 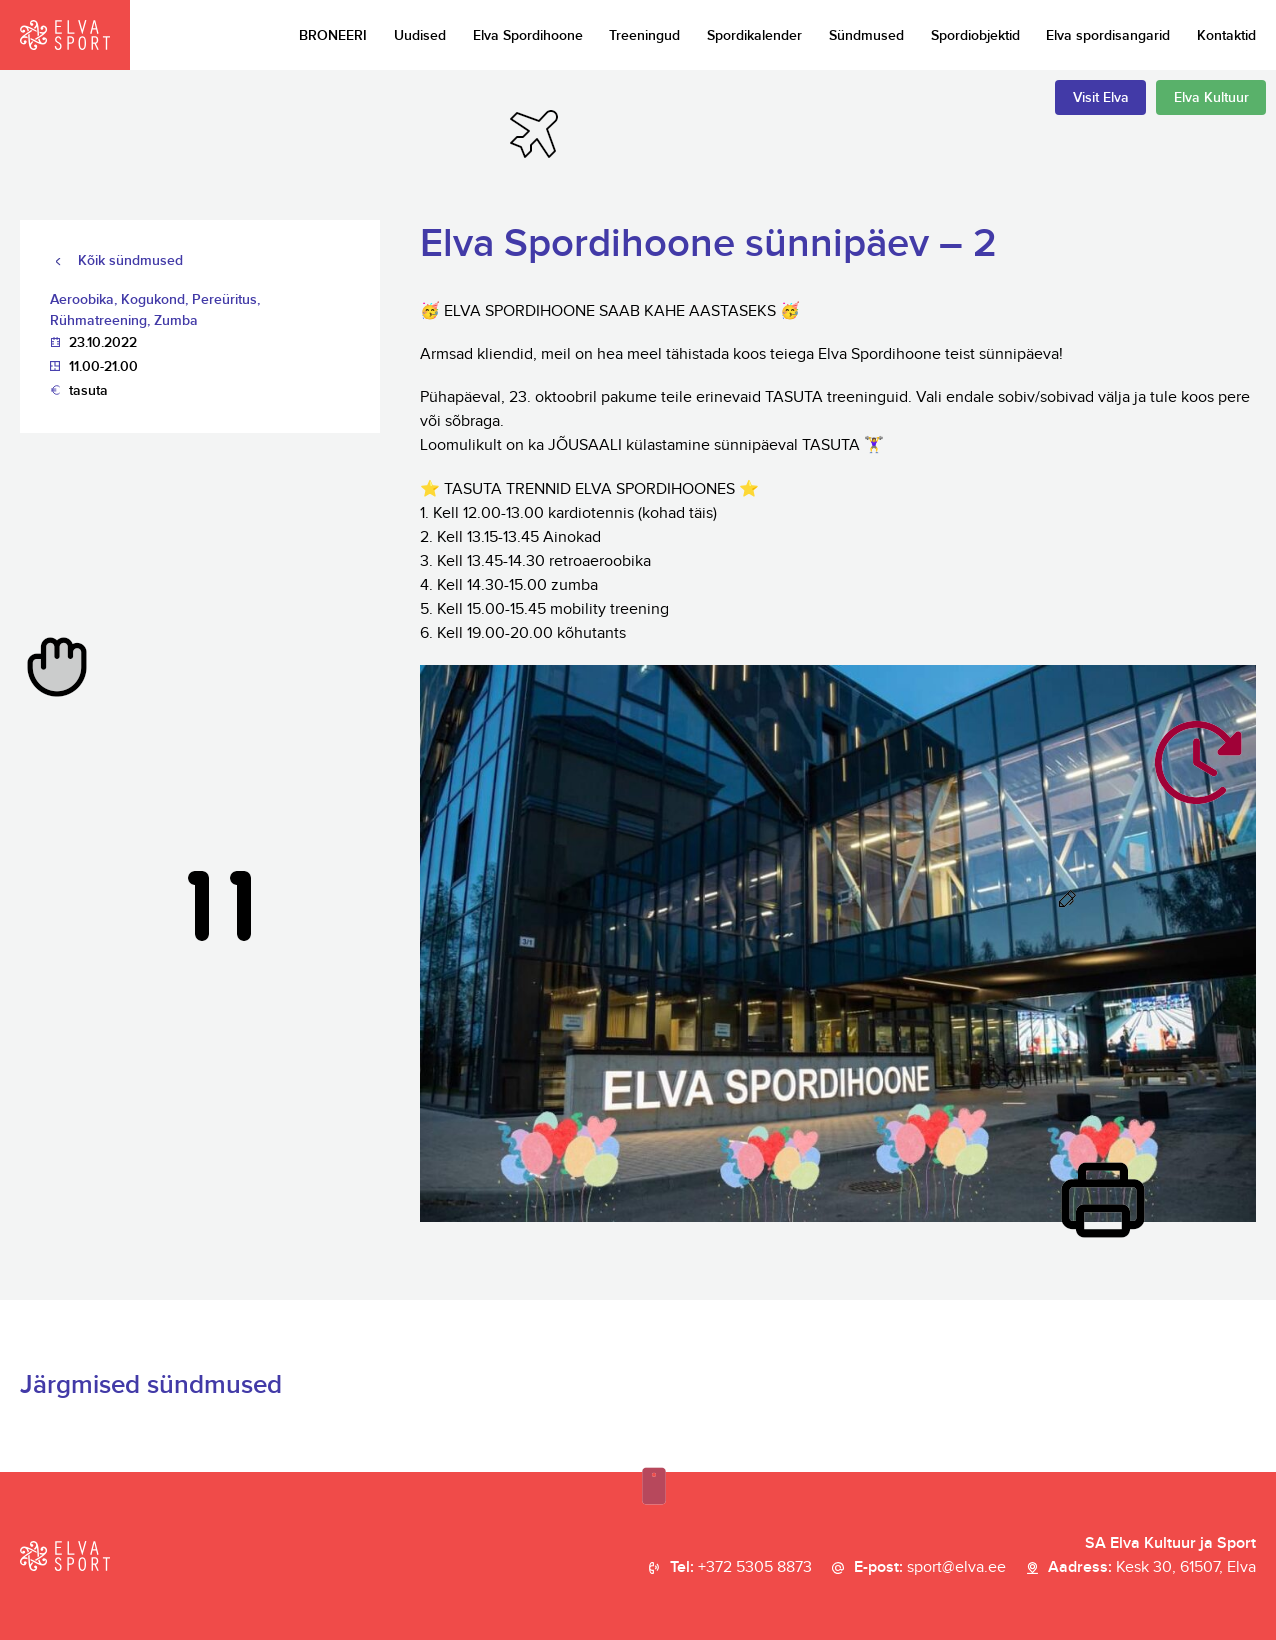 What do you see at coordinates (1067, 899) in the screenshot?
I see `edit or modify content` at bounding box center [1067, 899].